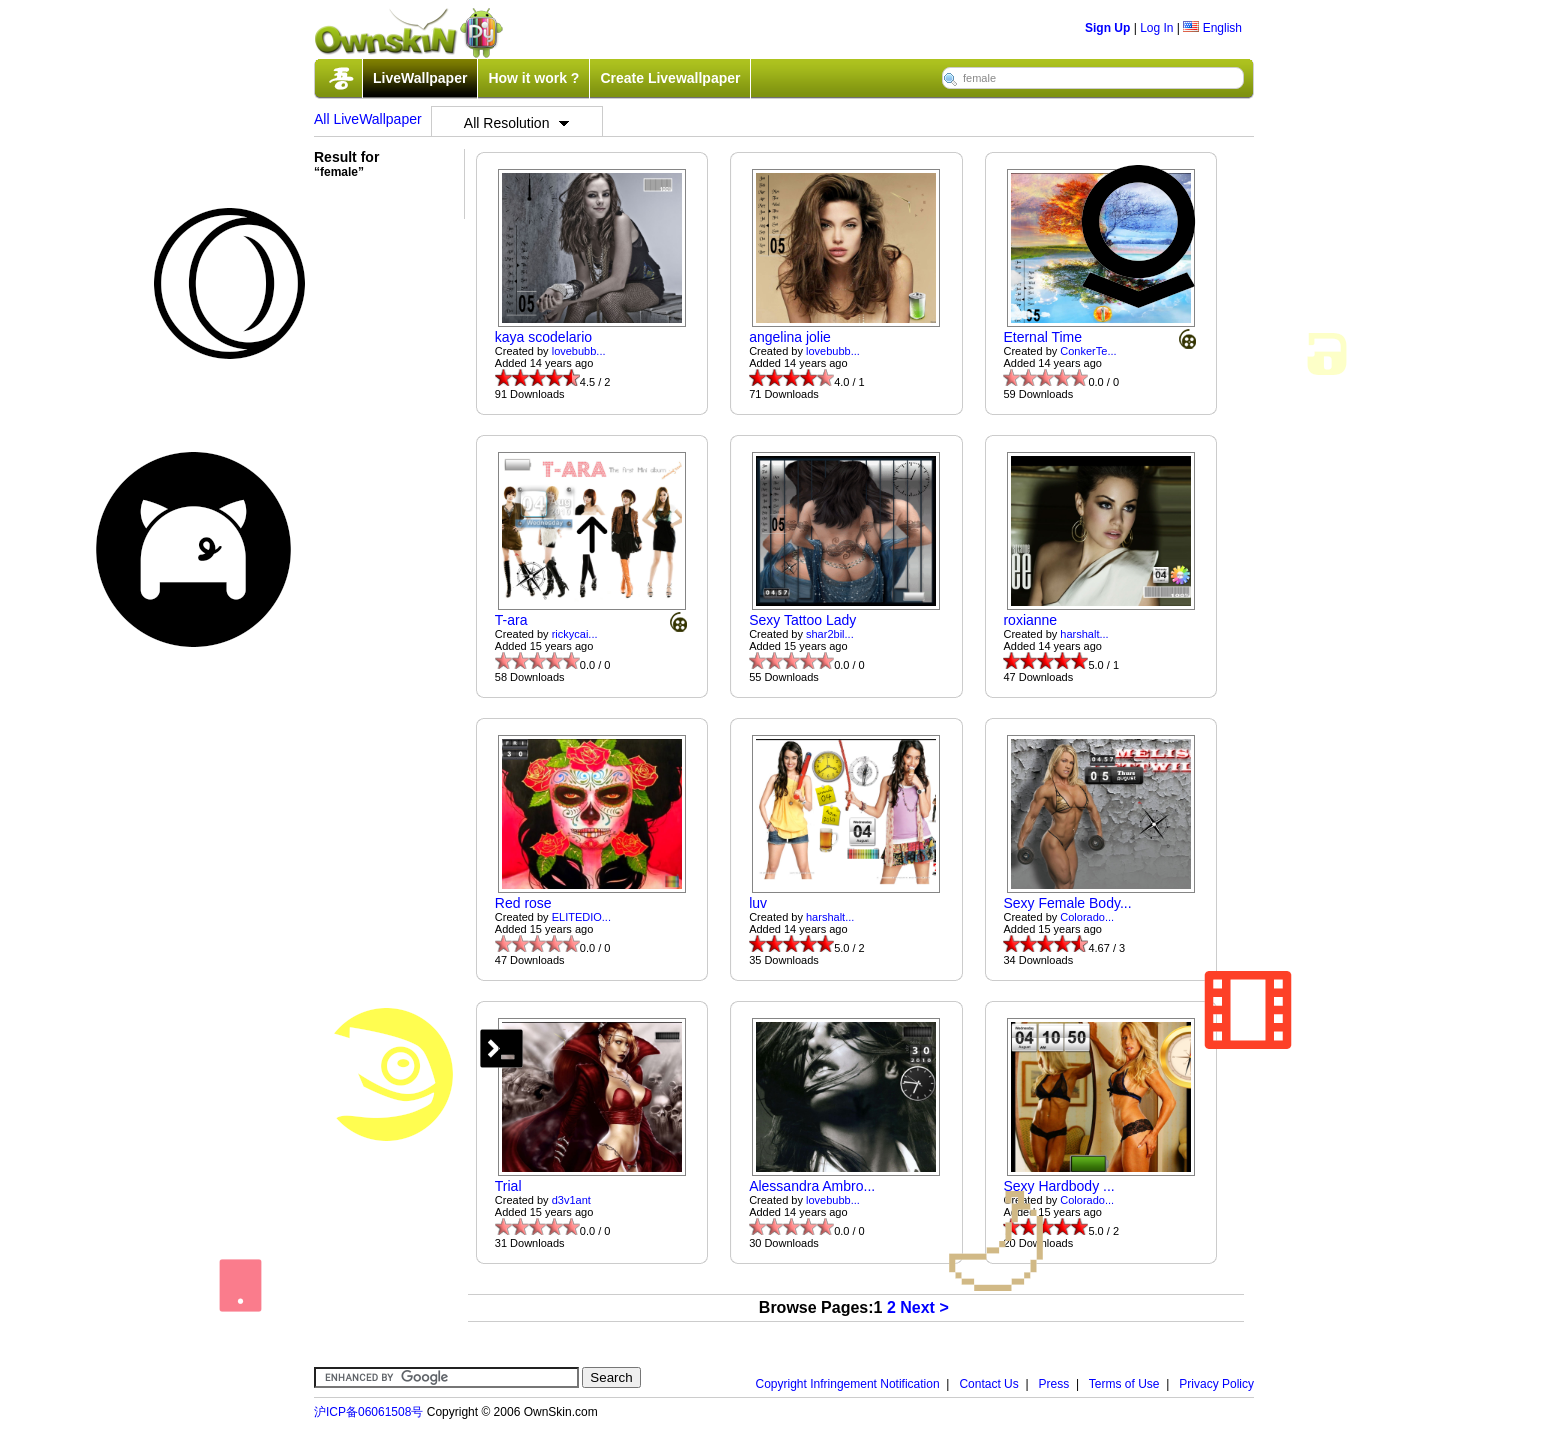 The image size is (1568, 1435). Describe the element at coordinates (501, 1048) in the screenshot. I see `open terminal or command line interface` at that location.